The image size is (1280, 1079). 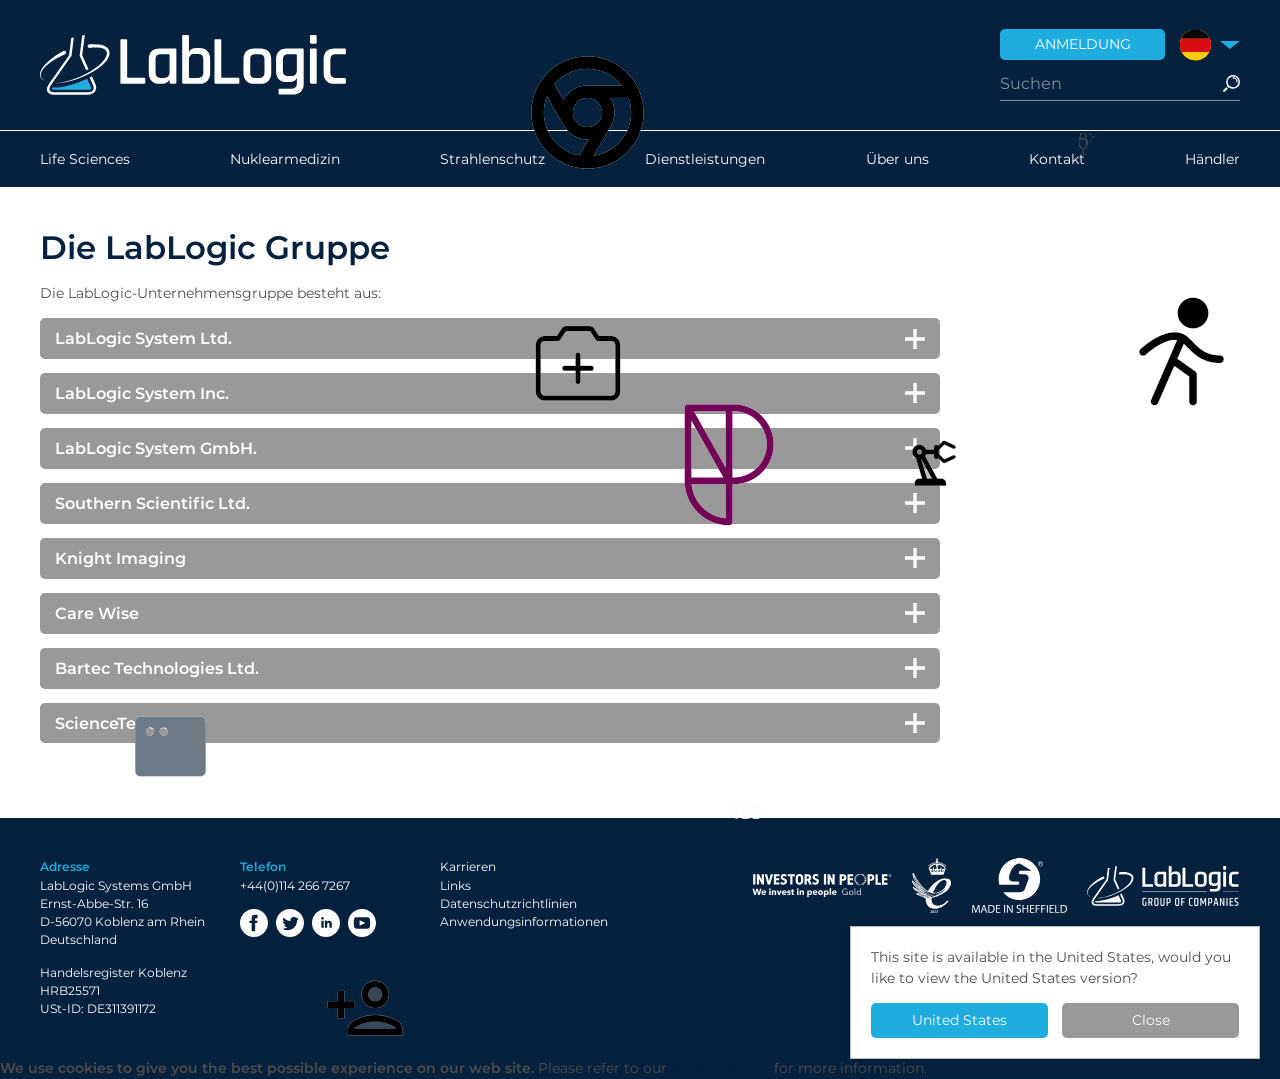 What do you see at coordinates (587, 112) in the screenshot?
I see `open google chrome browser` at bounding box center [587, 112].